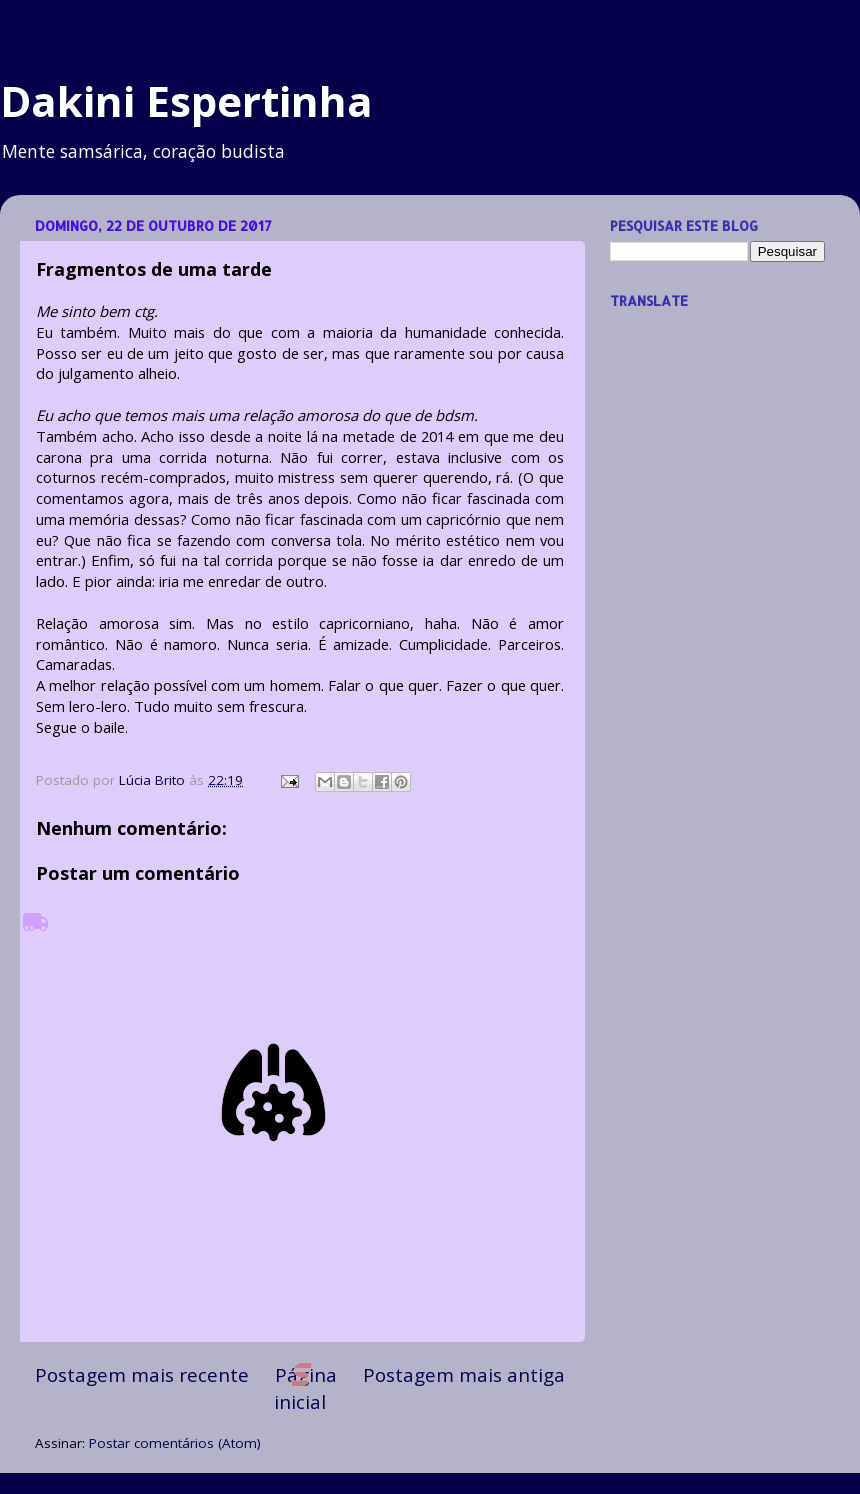 Image resolution: width=860 pixels, height=1494 pixels. What do you see at coordinates (273, 1089) in the screenshot?
I see `indicates respiratory infection or lung disease` at bounding box center [273, 1089].